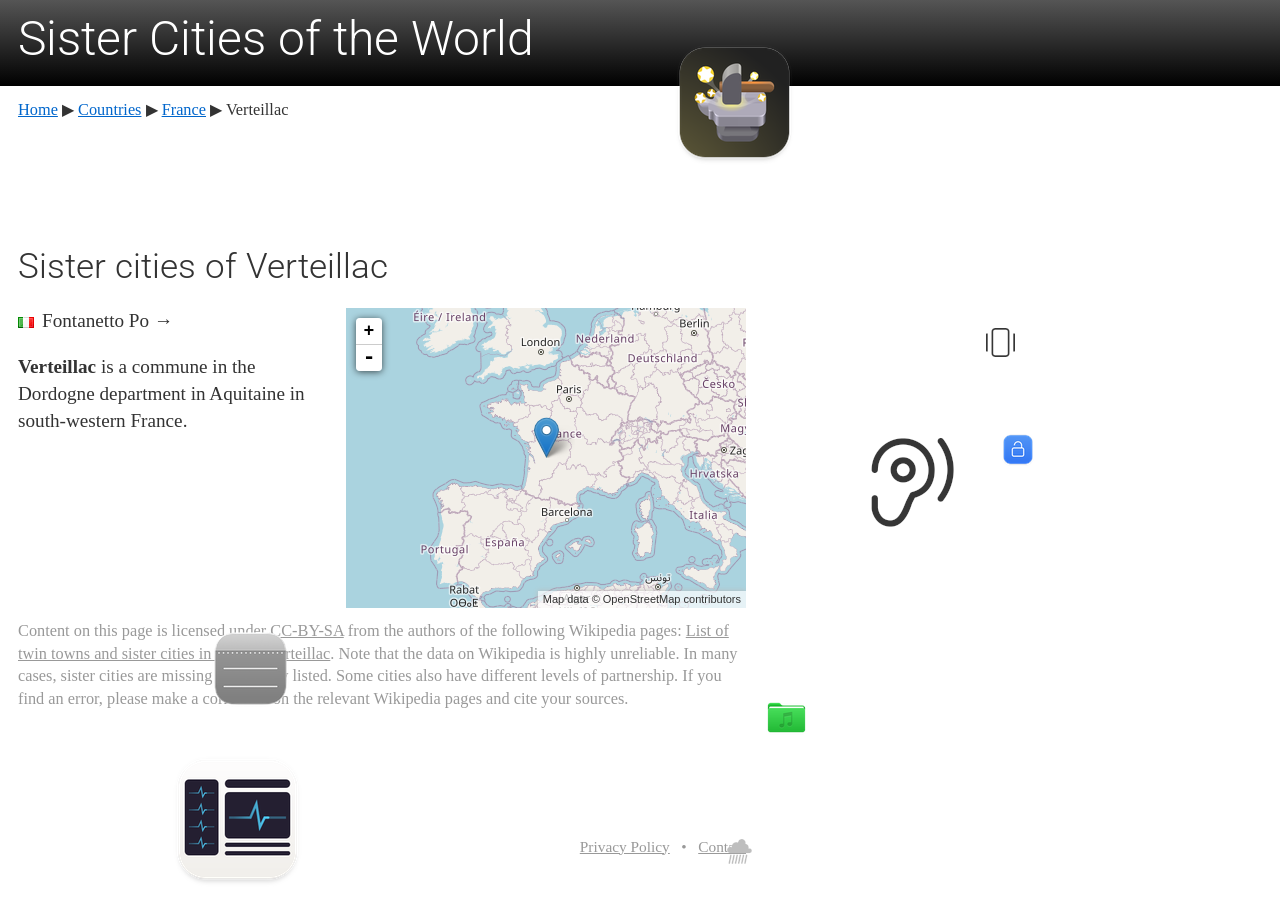  What do you see at coordinates (734, 102) in the screenshot?
I see `open forge sparks app for git forge notifications` at bounding box center [734, 102].